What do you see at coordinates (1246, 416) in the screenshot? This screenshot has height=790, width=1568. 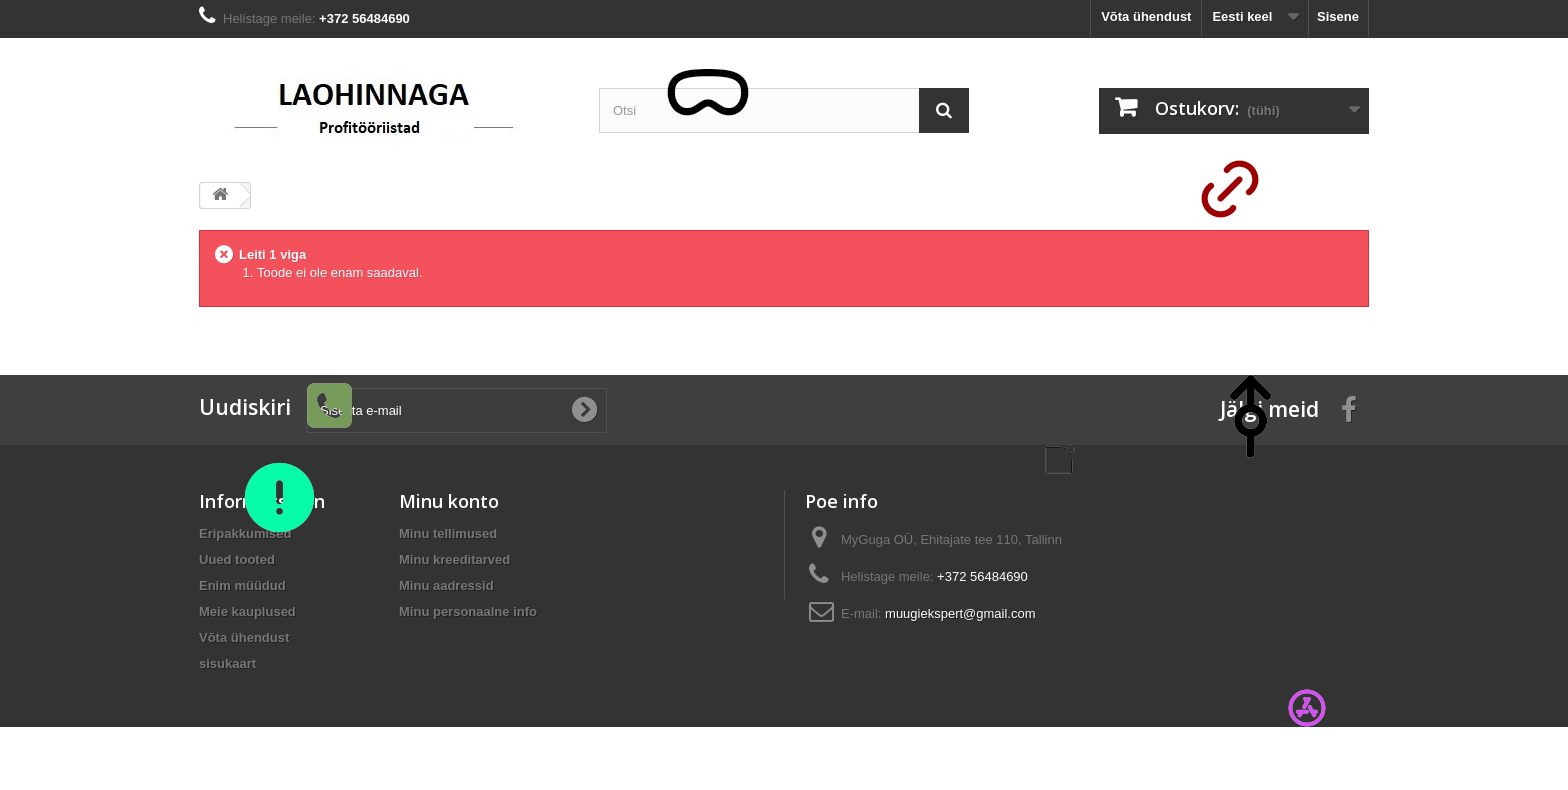 I see `continue straight through the roundabout` at bounding box center [1246, 416].